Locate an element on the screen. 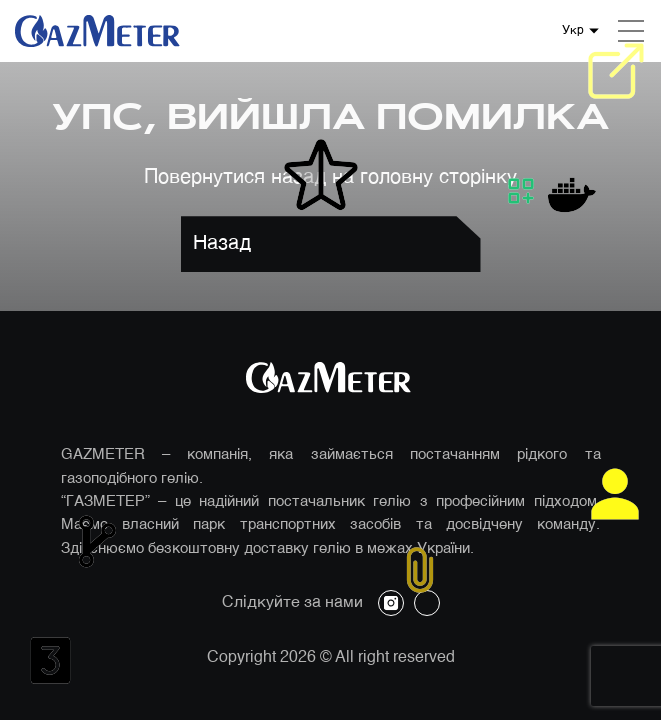 This screenshot has width=661, height=720. docker container management is located at coordinates (572, 195).